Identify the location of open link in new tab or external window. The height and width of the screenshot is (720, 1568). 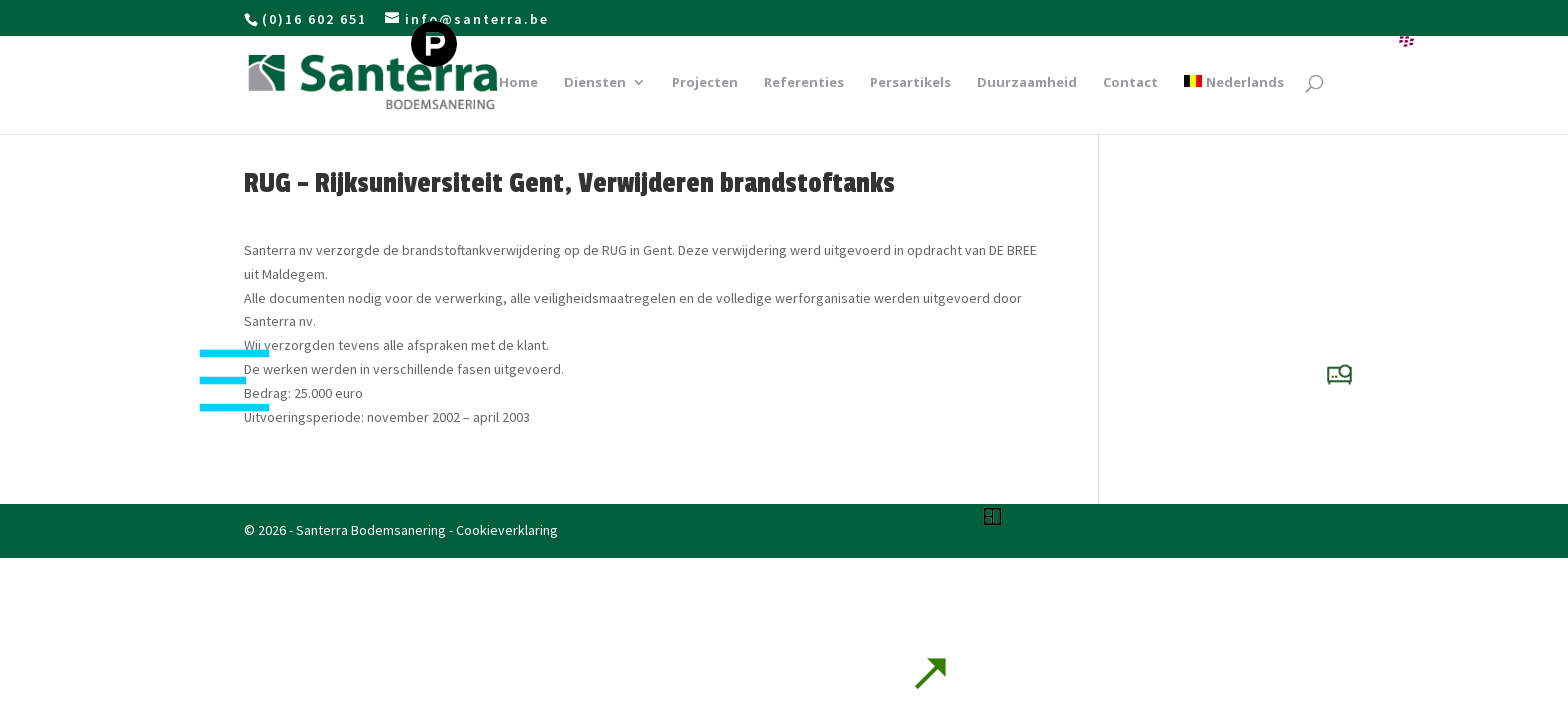
(931, 673).